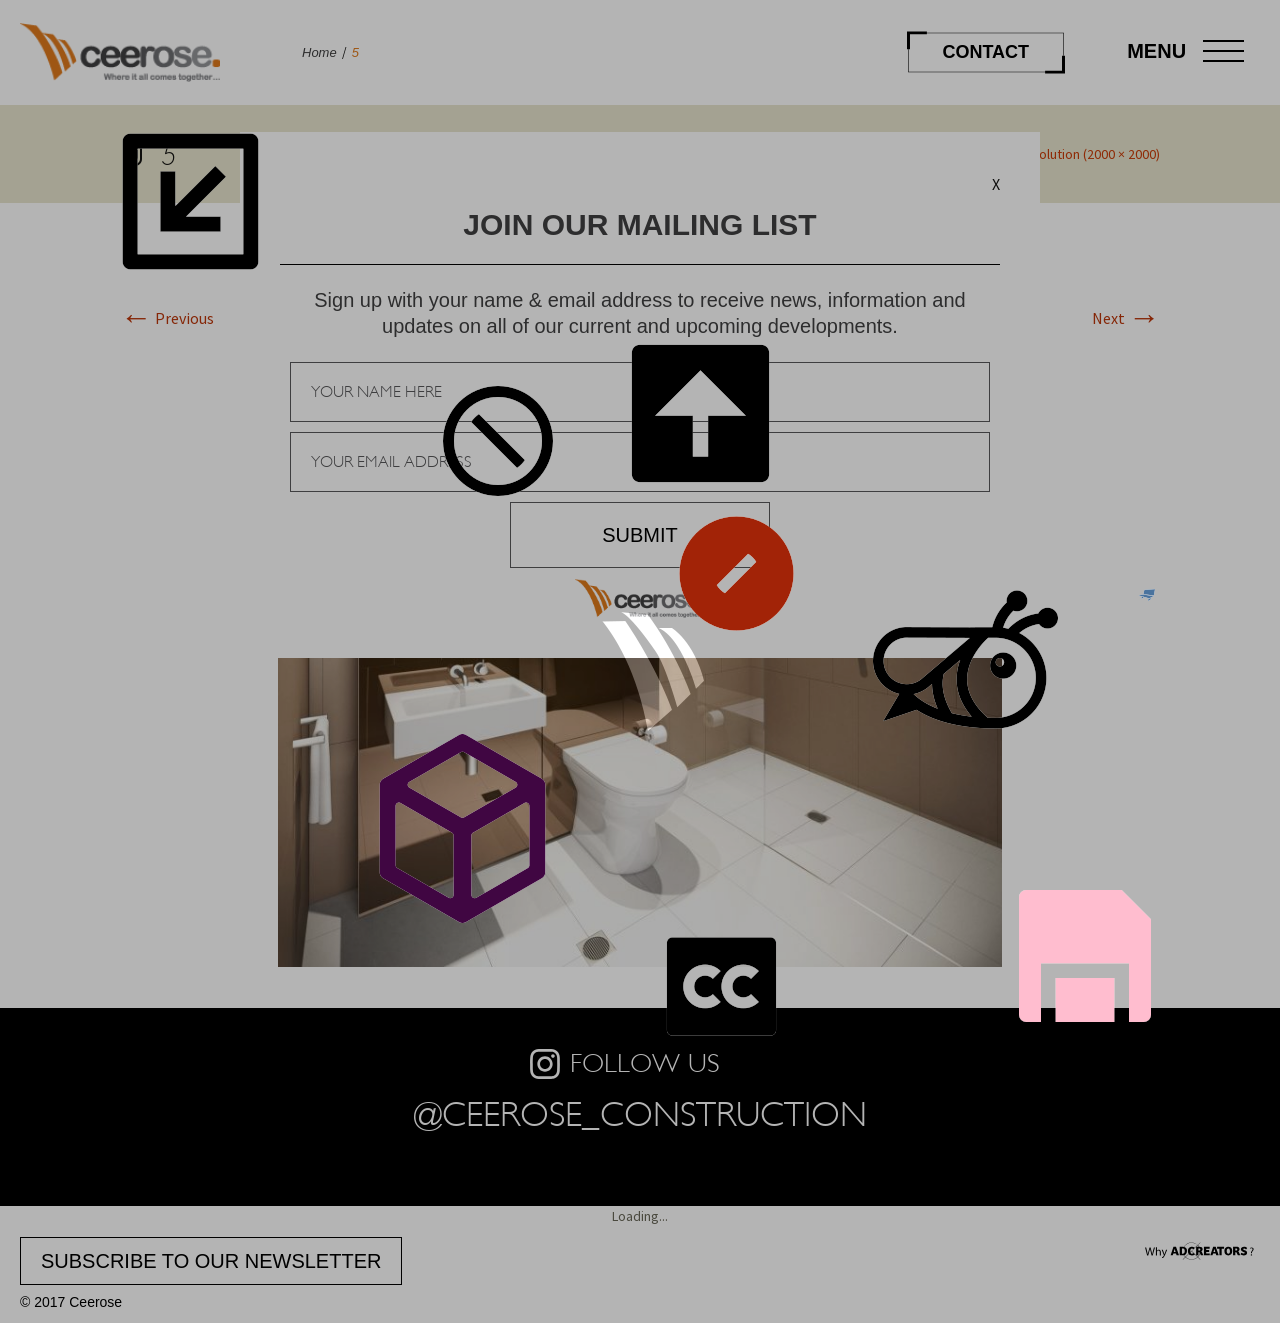  Describe the element at coordinates (1085, 956) in the screenshot. I see `save current file or document` at that location.